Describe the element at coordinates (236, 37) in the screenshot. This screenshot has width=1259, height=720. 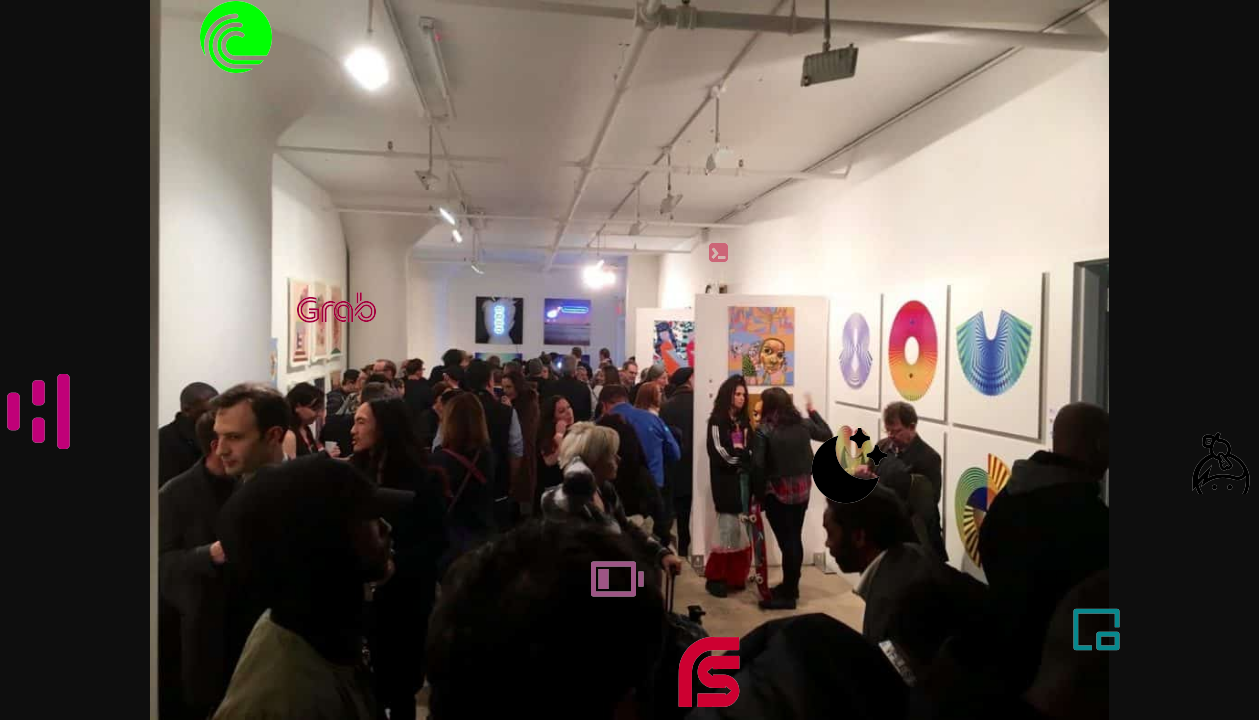
I see `open BitTorrent application` at that location.